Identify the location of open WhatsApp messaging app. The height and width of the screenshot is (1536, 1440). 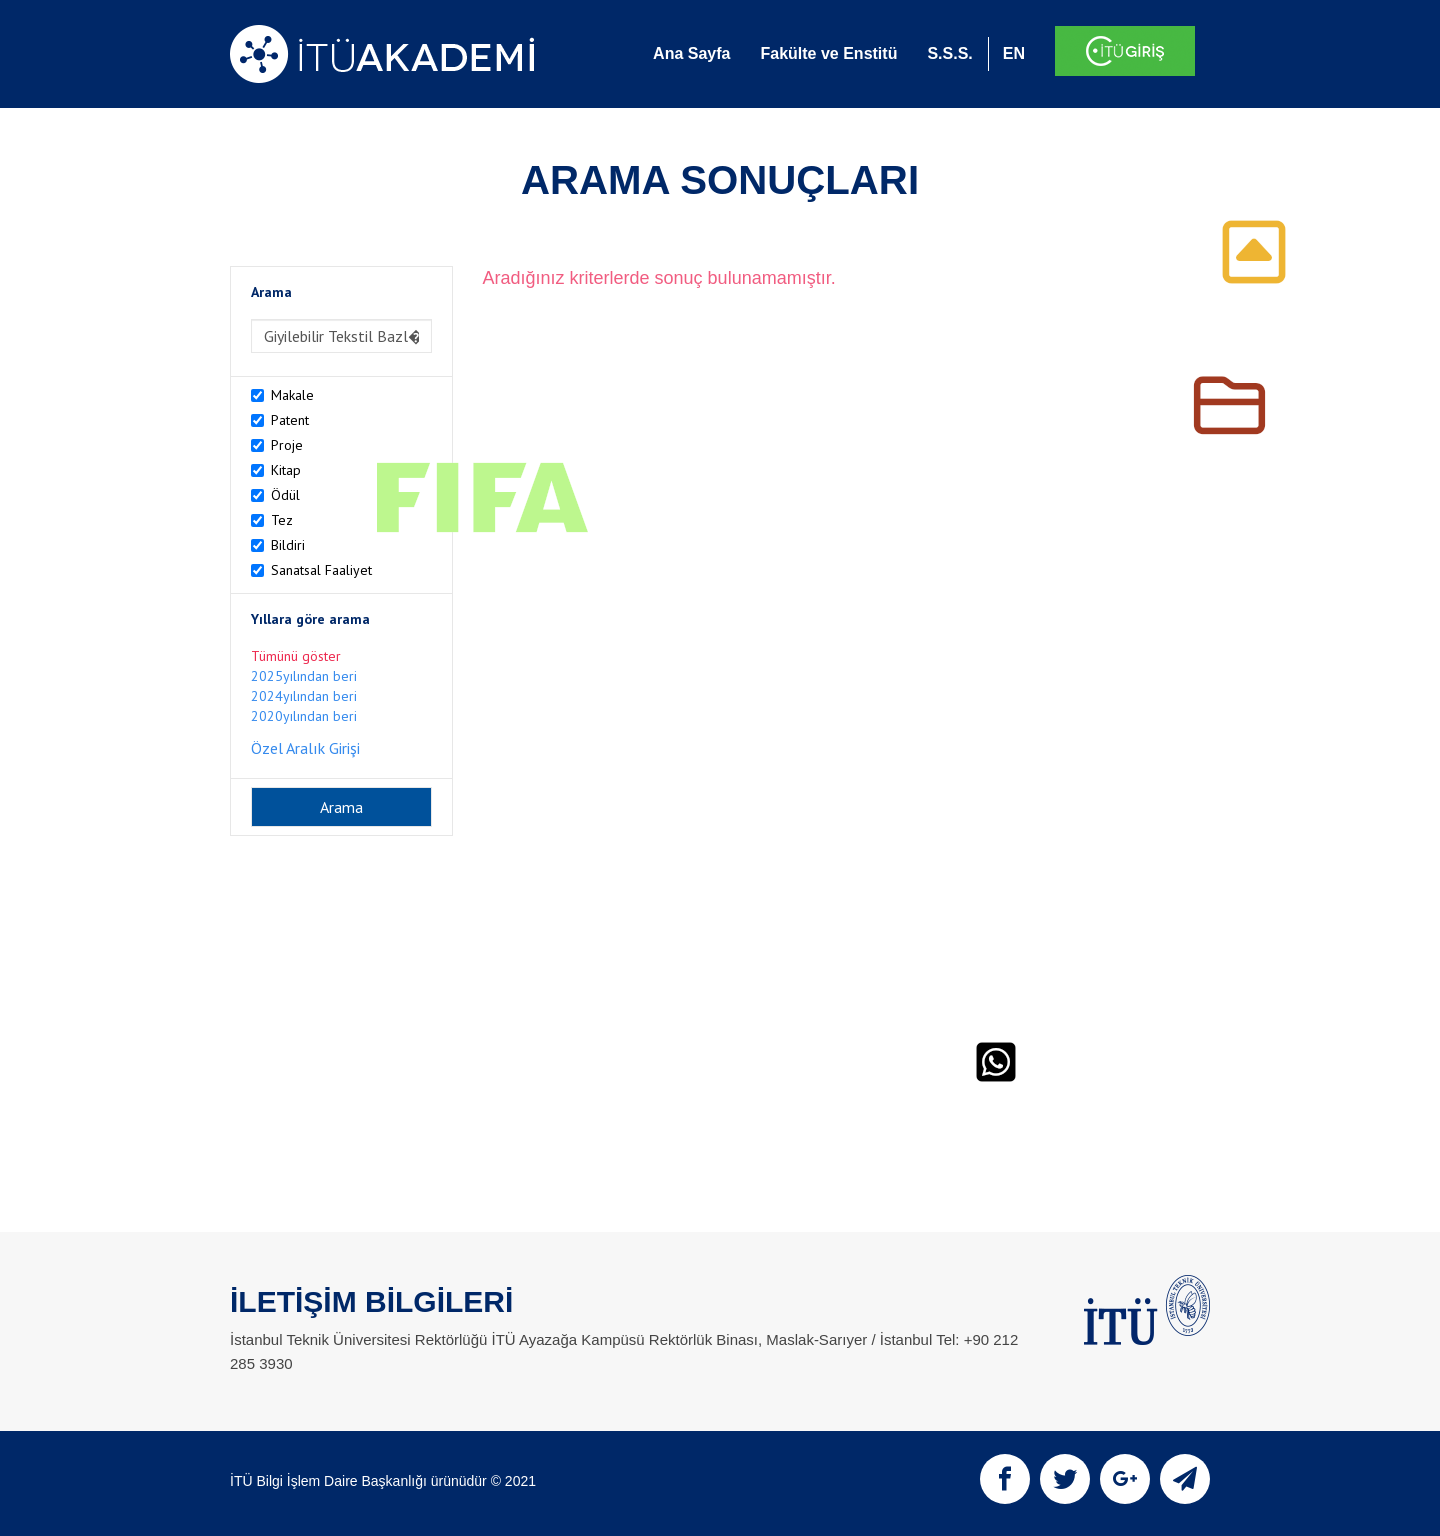
(996, 1062).